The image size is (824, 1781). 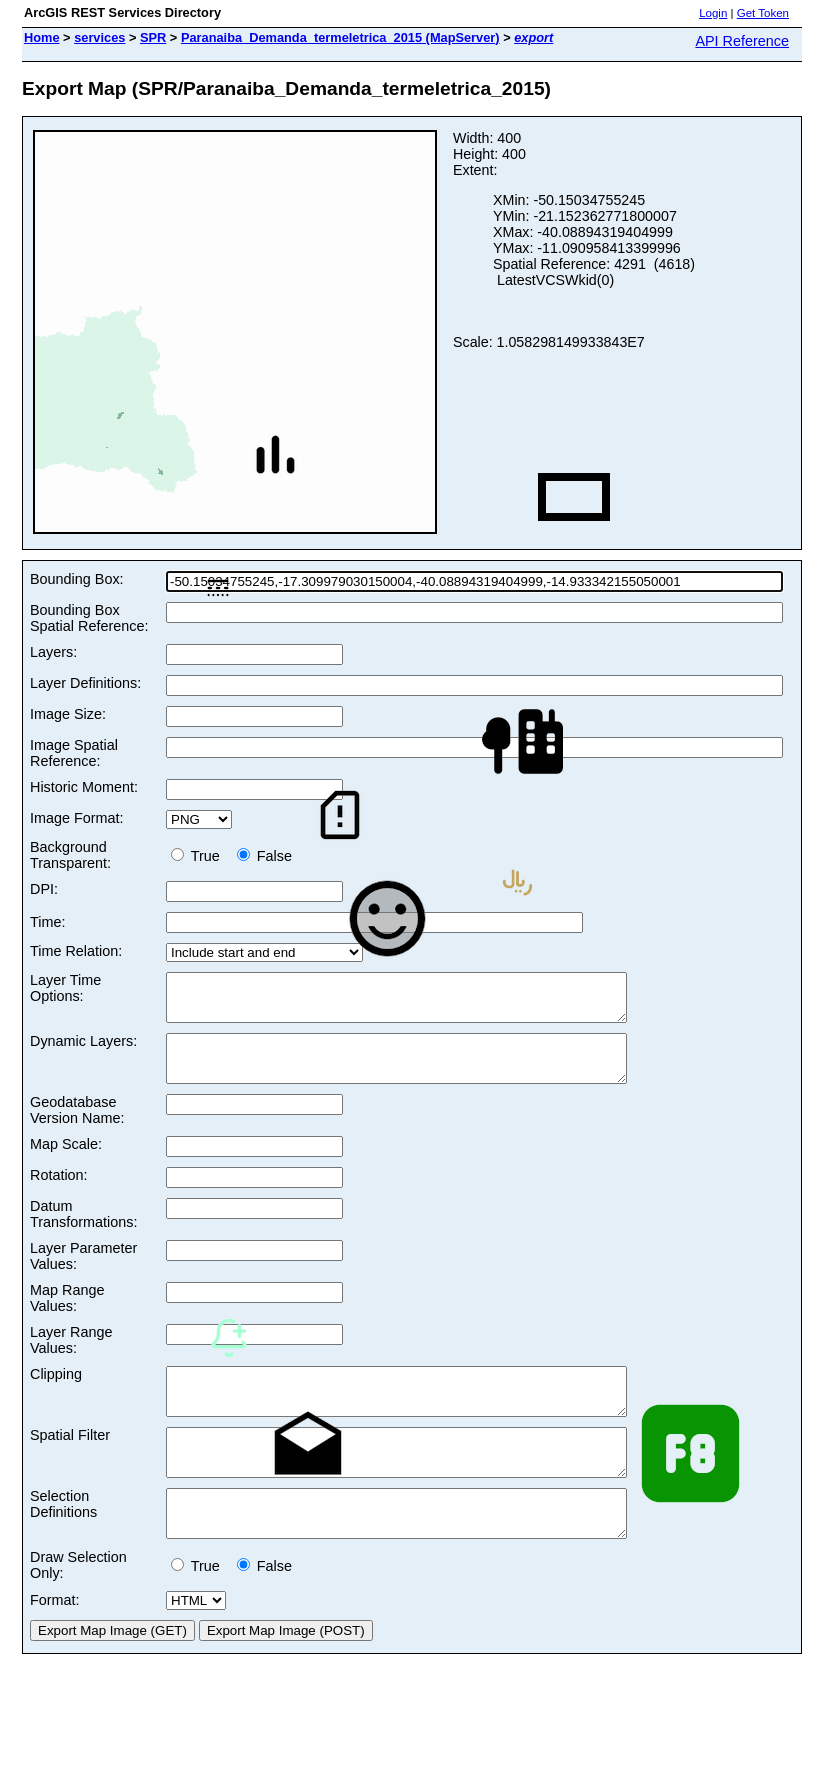 I want to click on view urban green spaces or parks, so click(x=522, y=741).